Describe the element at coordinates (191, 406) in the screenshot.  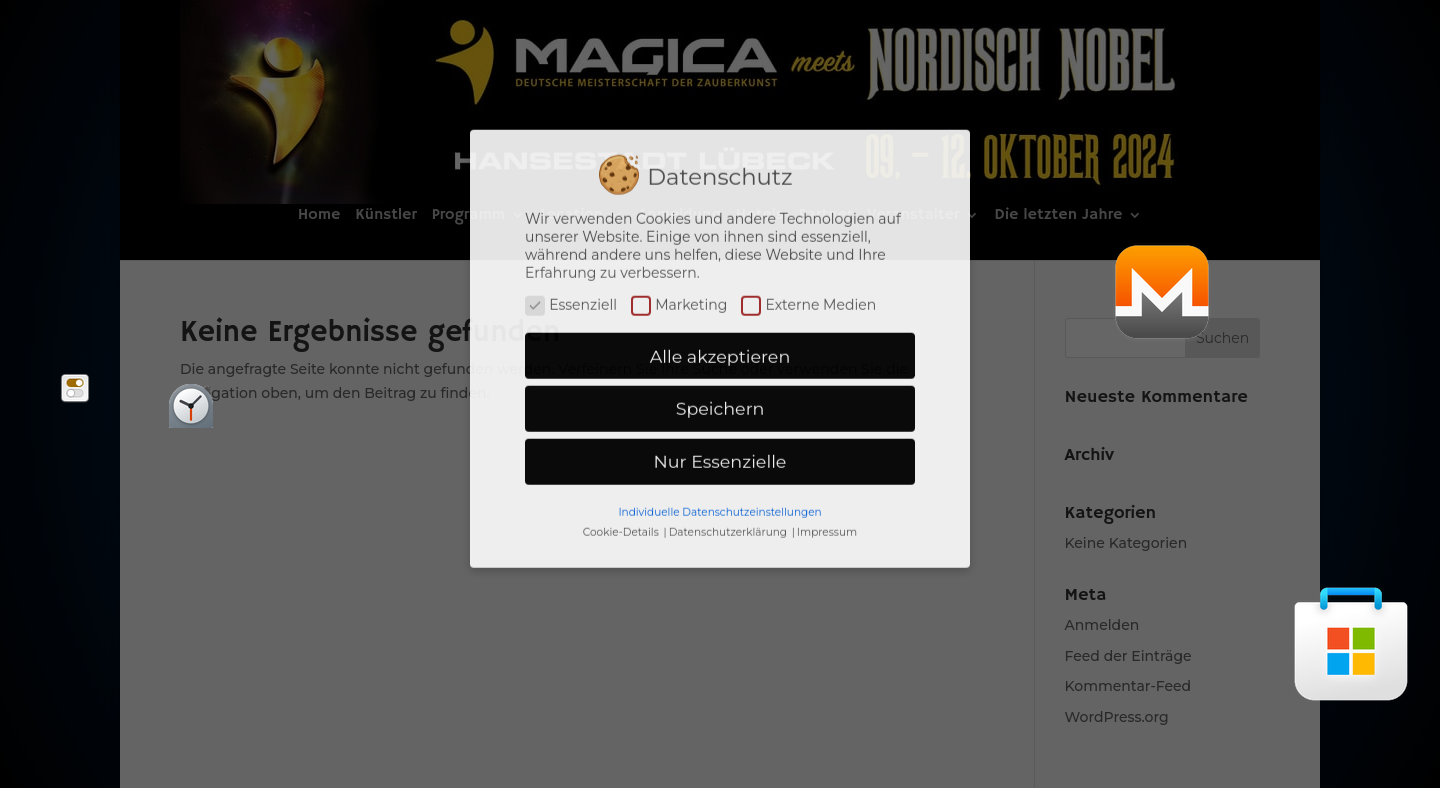
I see `open the alarm clock app` at that location.